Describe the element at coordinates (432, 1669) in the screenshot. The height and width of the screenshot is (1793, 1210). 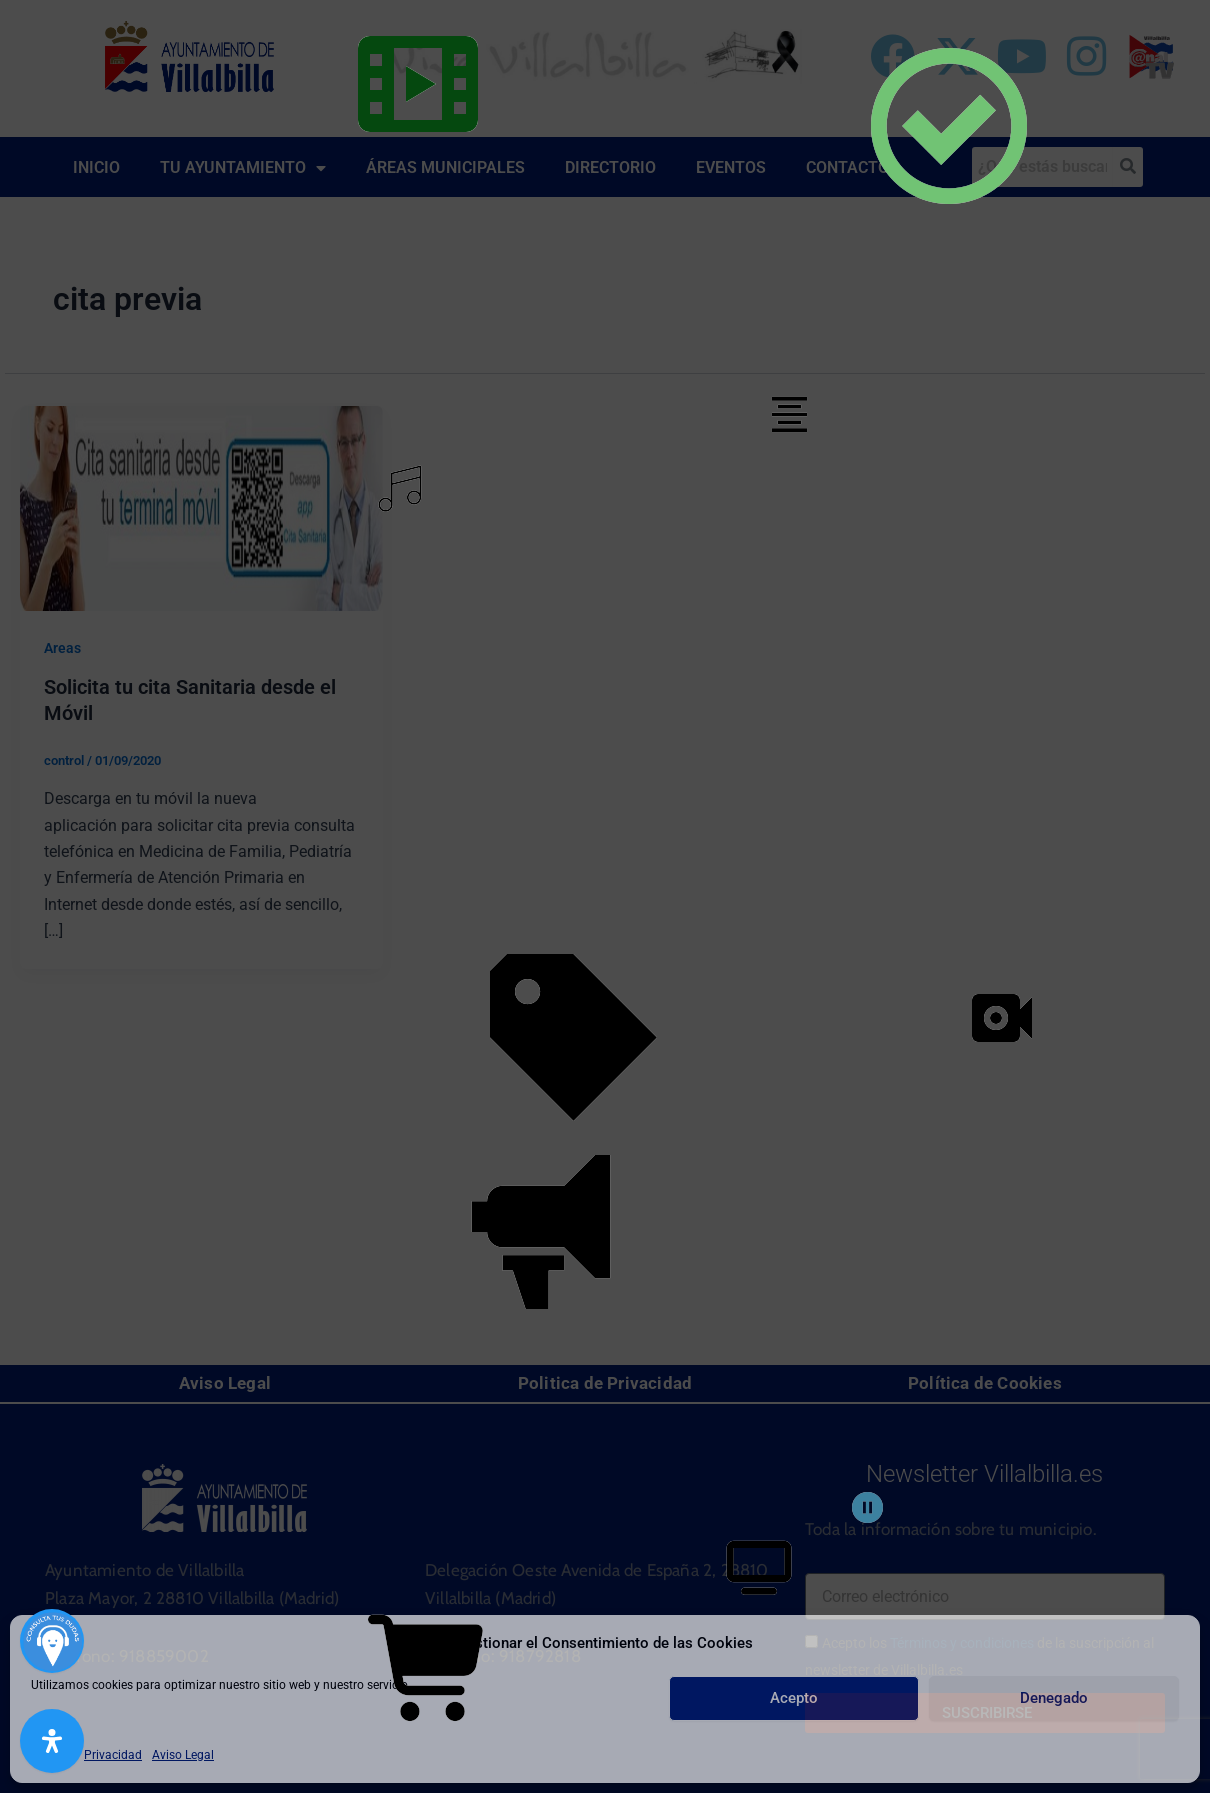
I see `view your shopping cart` at that location.